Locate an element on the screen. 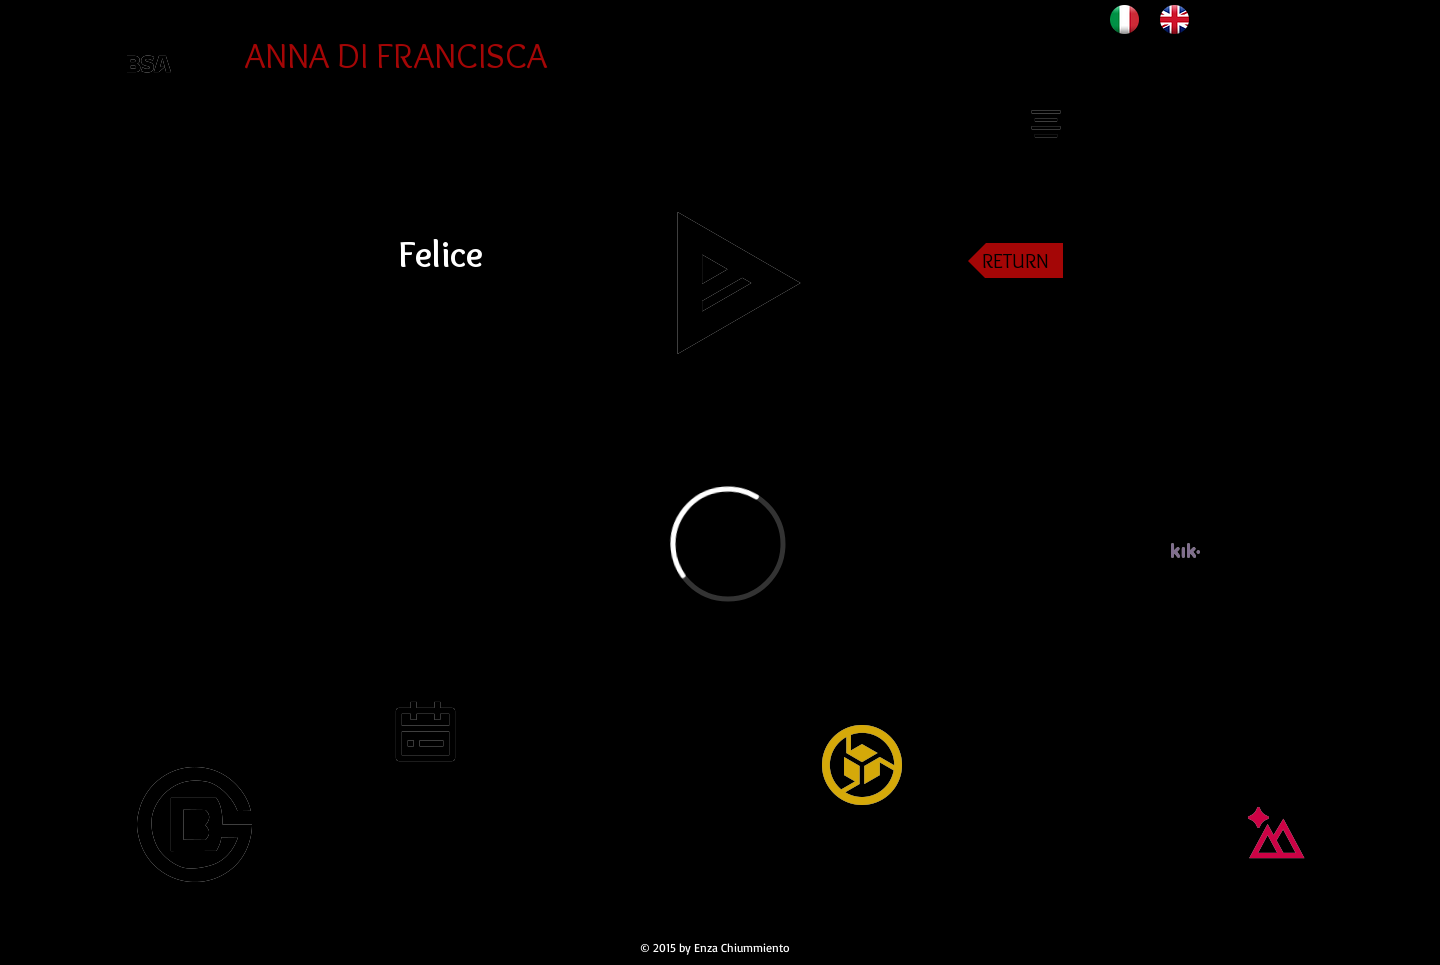  google container-optimized os logo is located at coordinates (862, 765).